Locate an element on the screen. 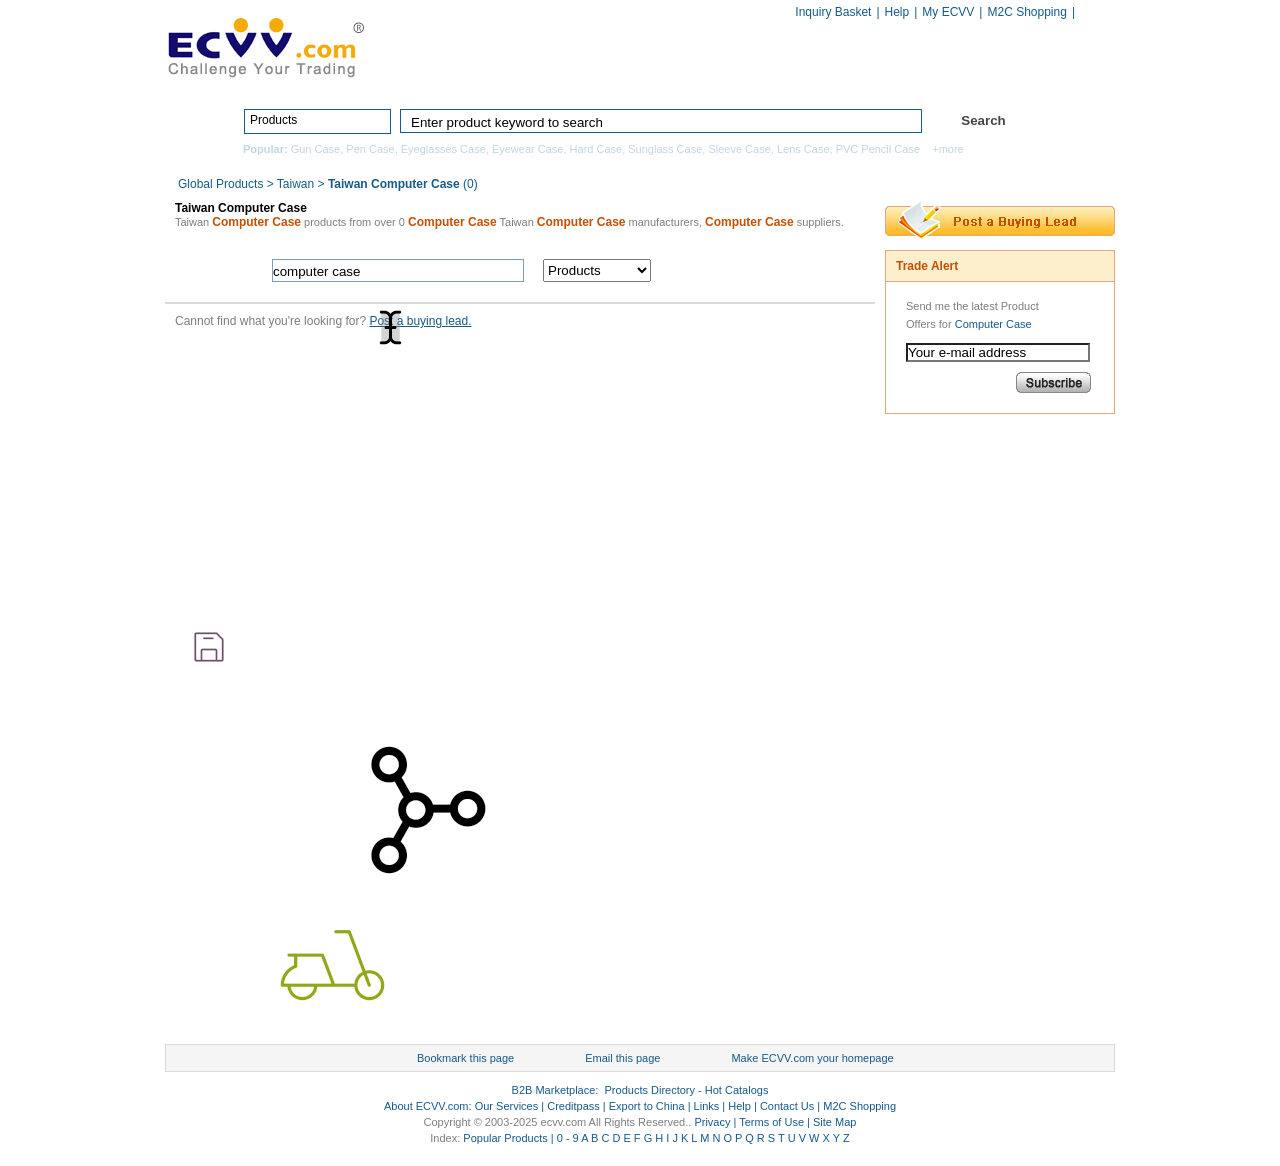  text input cursor indicating editable field is located at coordinates (390, 327).